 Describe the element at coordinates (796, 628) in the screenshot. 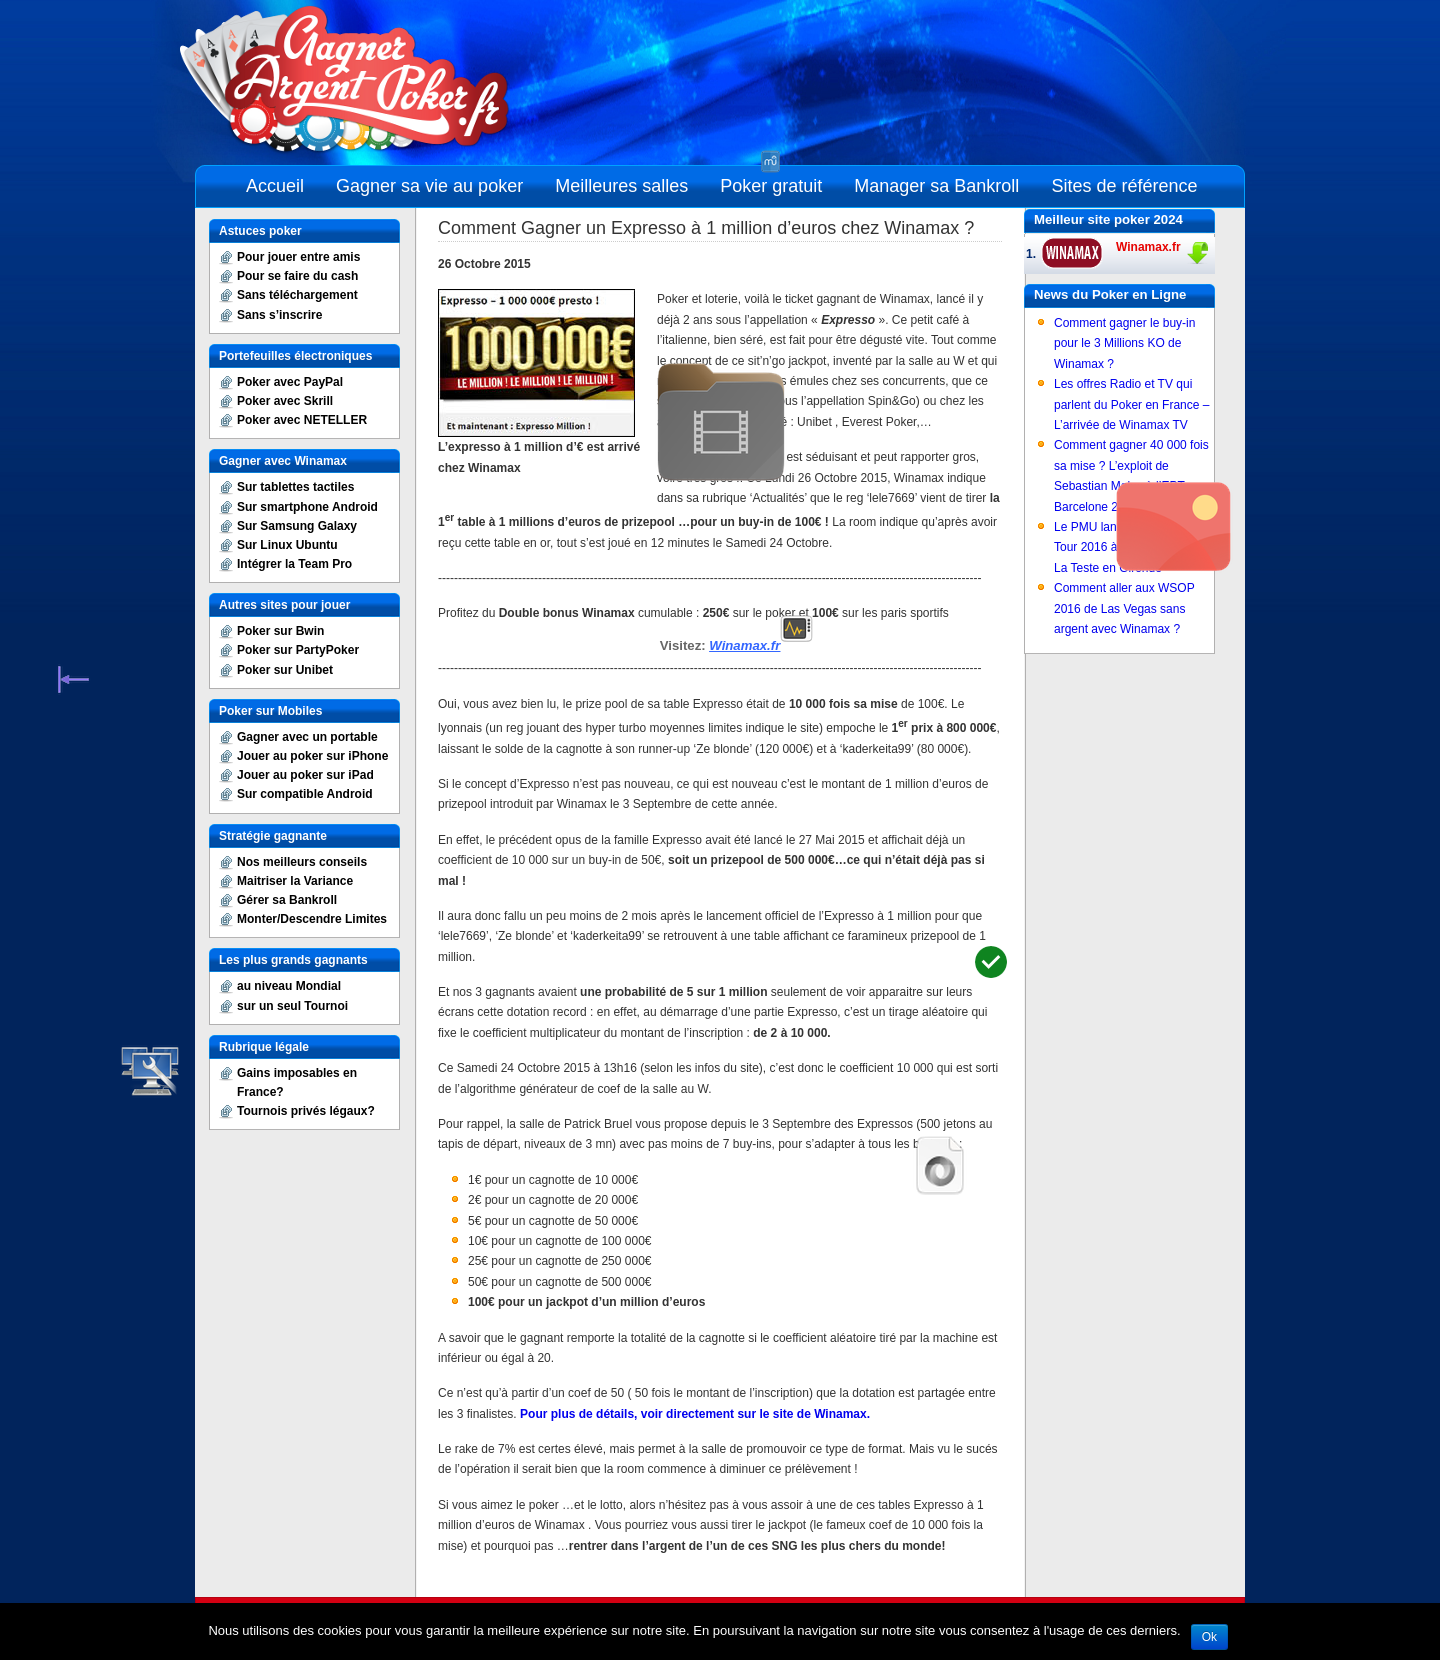

I see `open system monitor application` at that location.